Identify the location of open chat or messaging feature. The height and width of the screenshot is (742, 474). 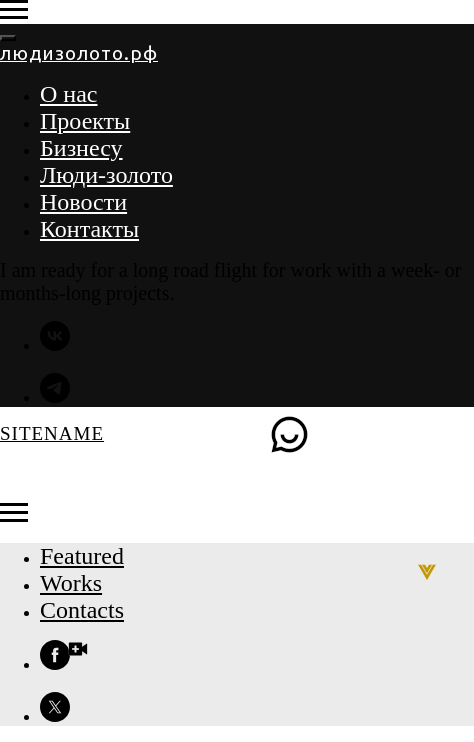
(289, 434).